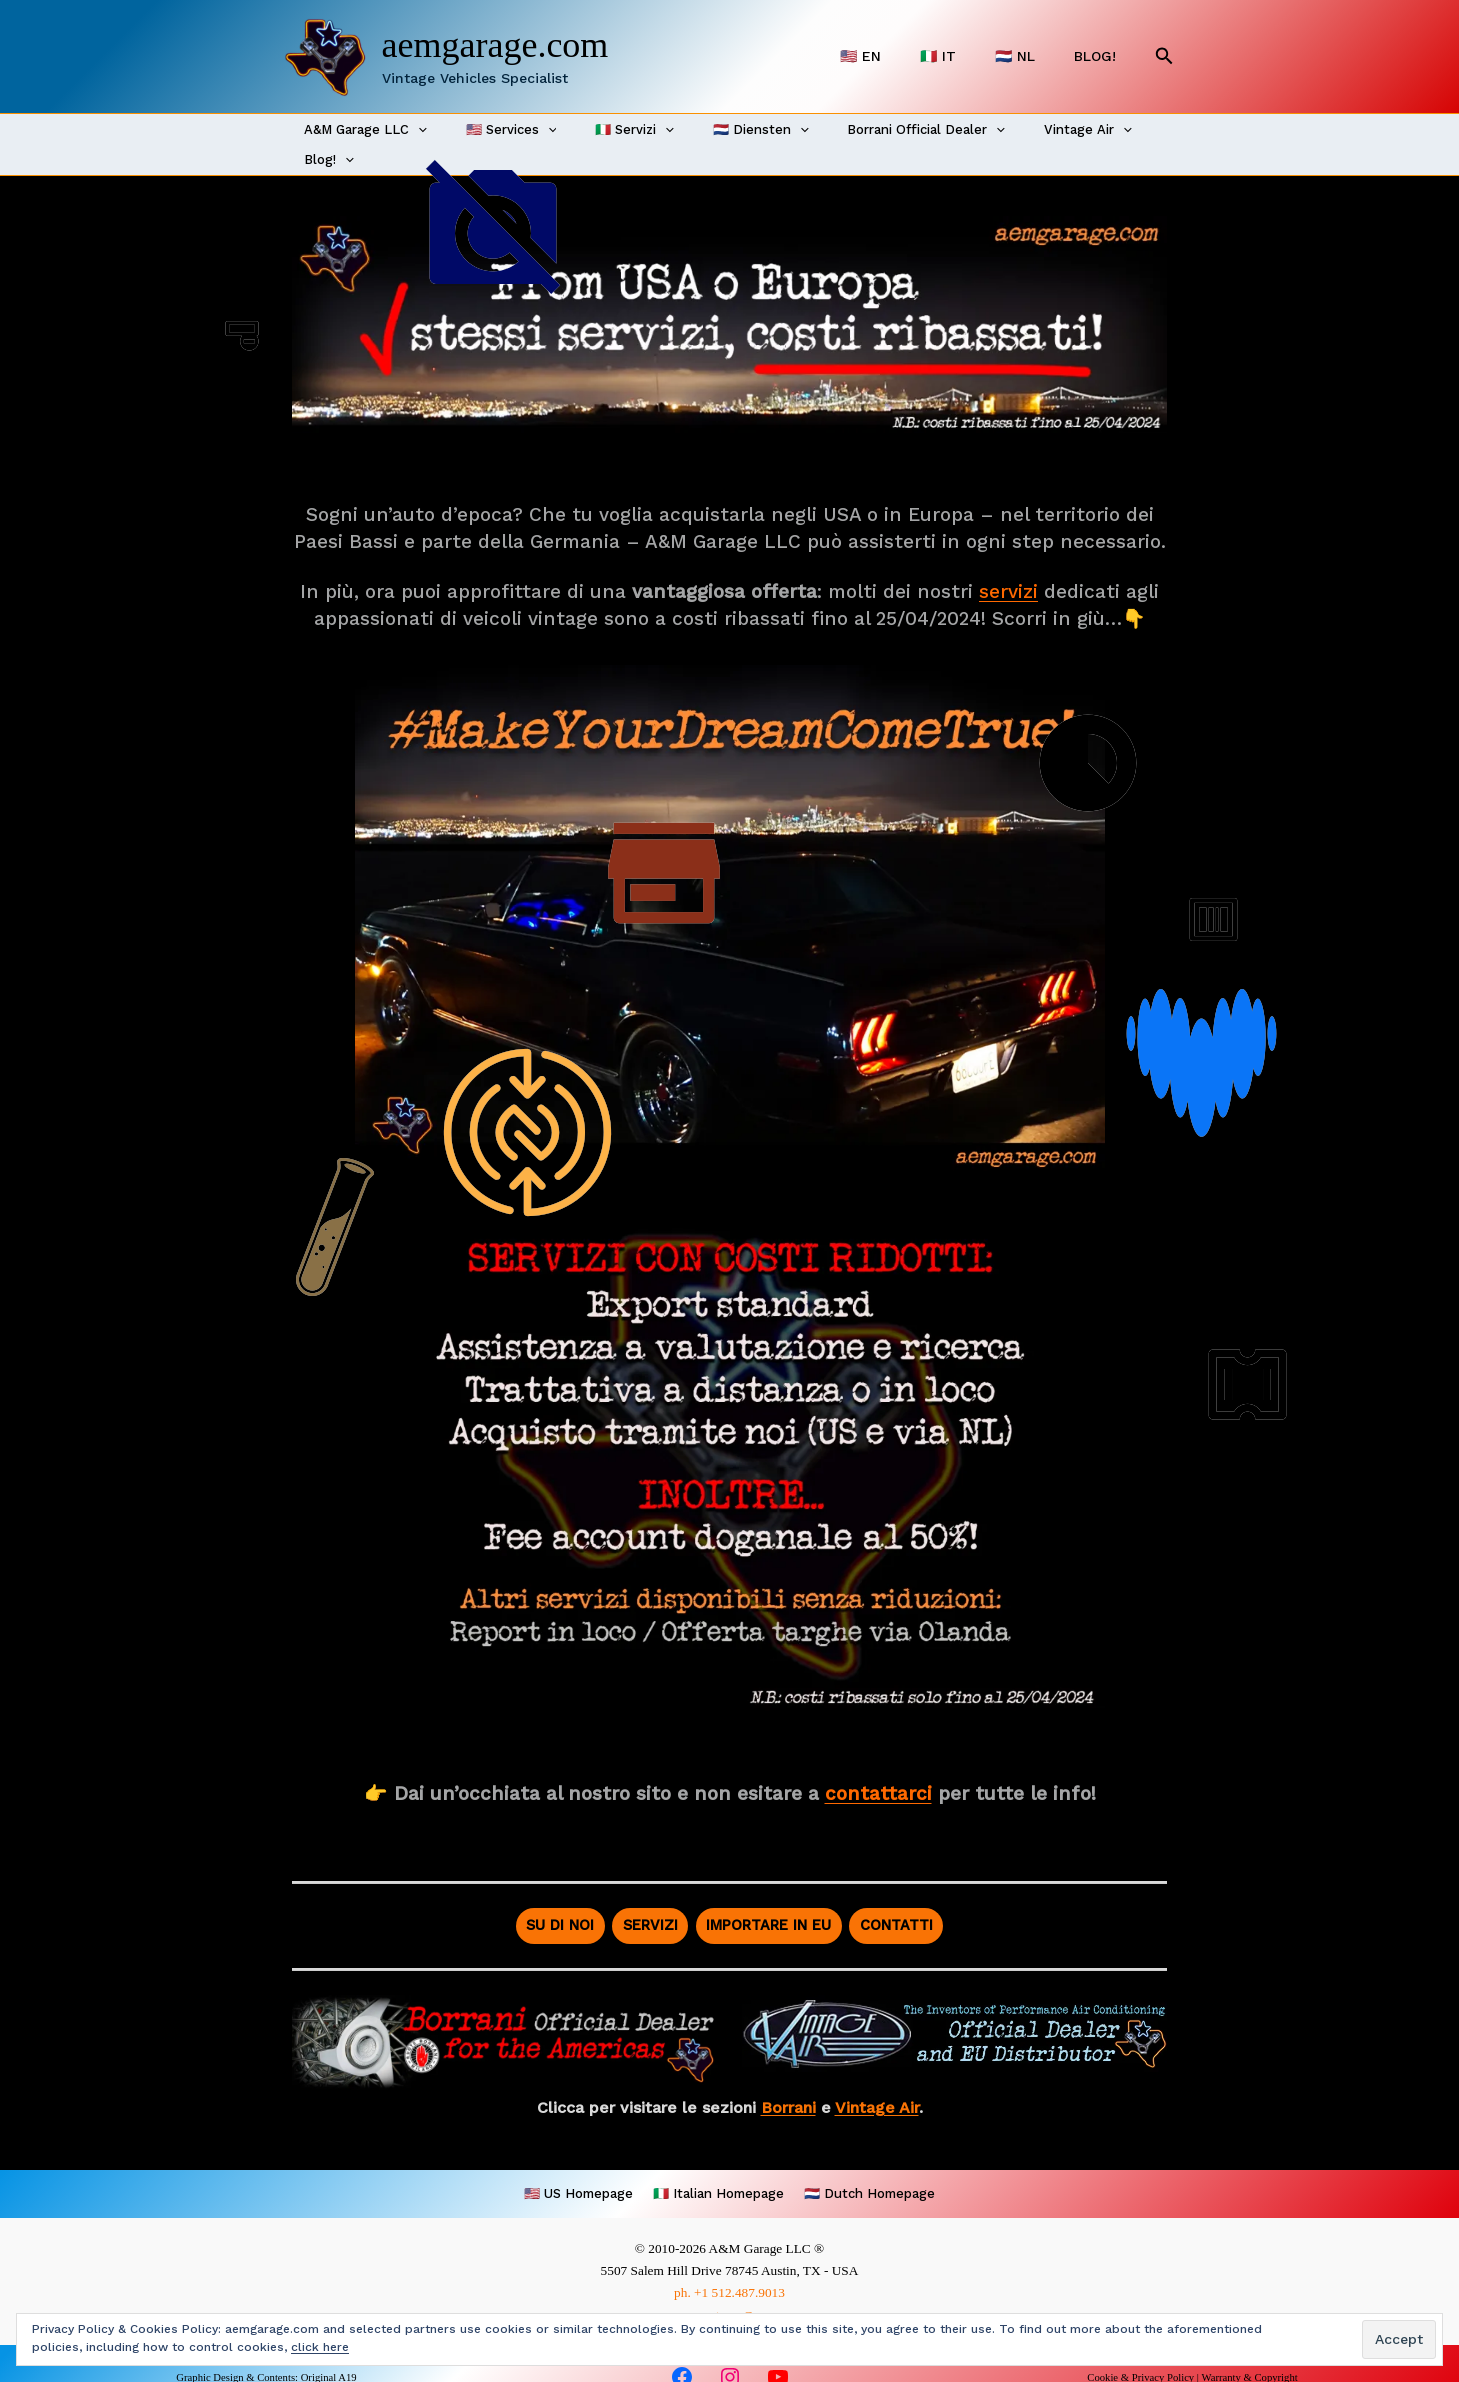 The height and width of the screenshot is (2382, 1459). Describe the element at coordinates (1247, 1384) in the screenshot. I see `view available coupons or vouchers` at that location.